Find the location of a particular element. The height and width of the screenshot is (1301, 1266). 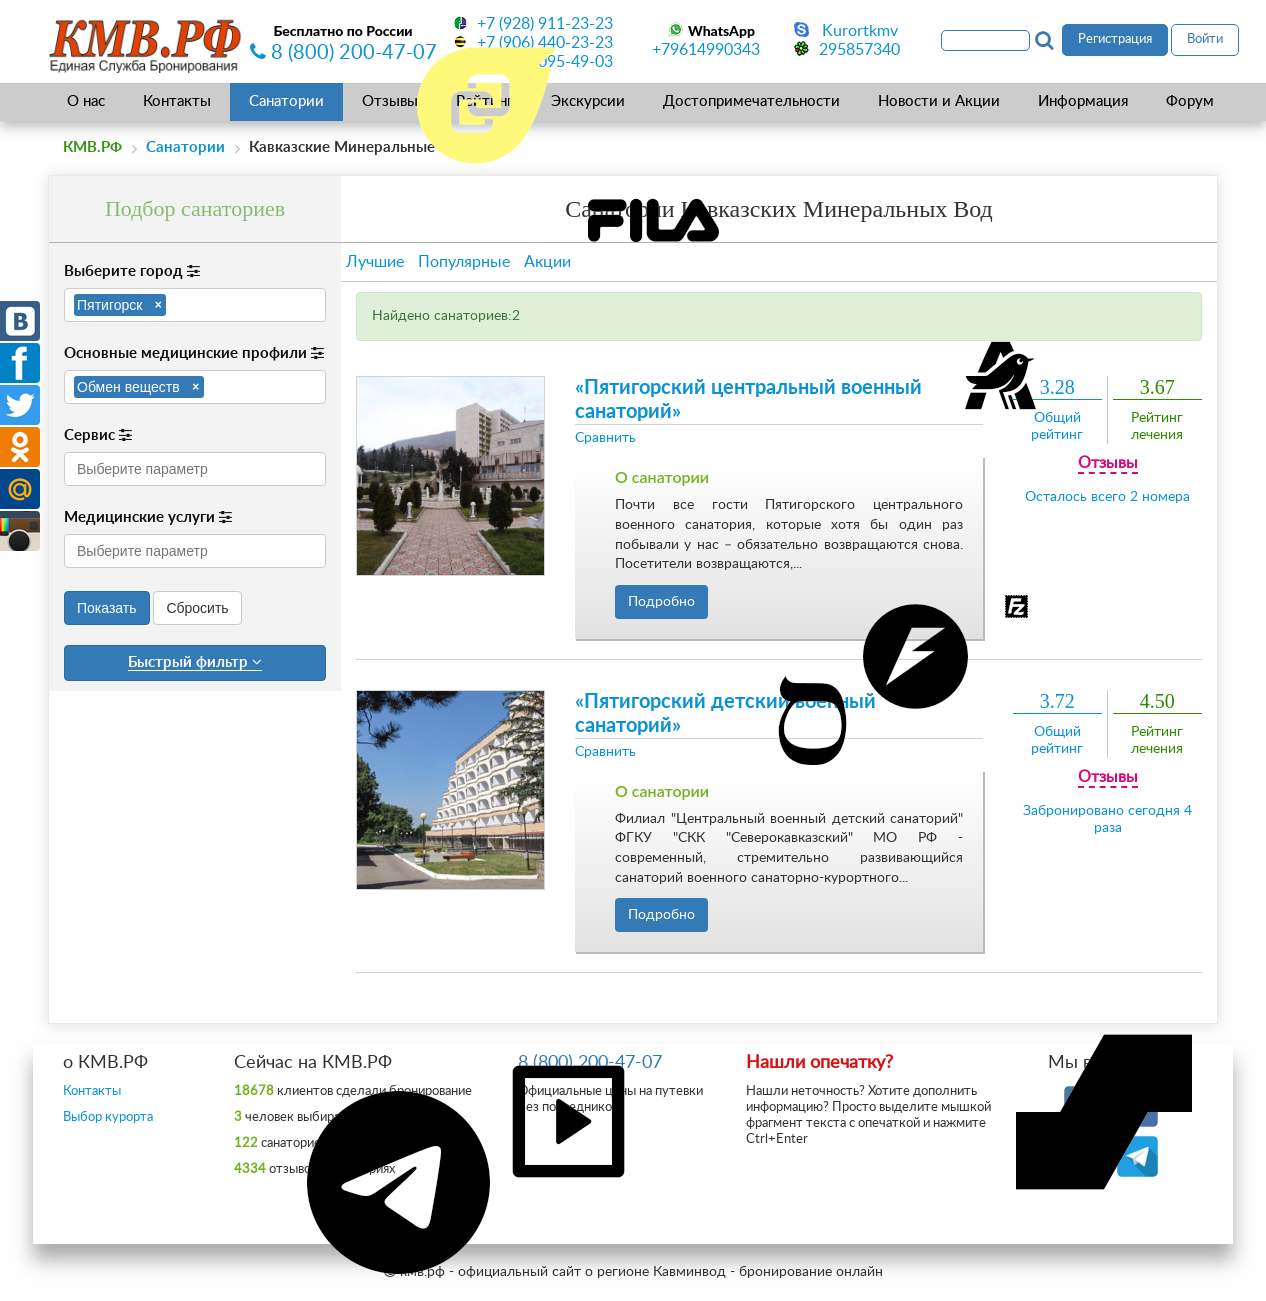

linkfire logo is located at coordinates (486, 105).